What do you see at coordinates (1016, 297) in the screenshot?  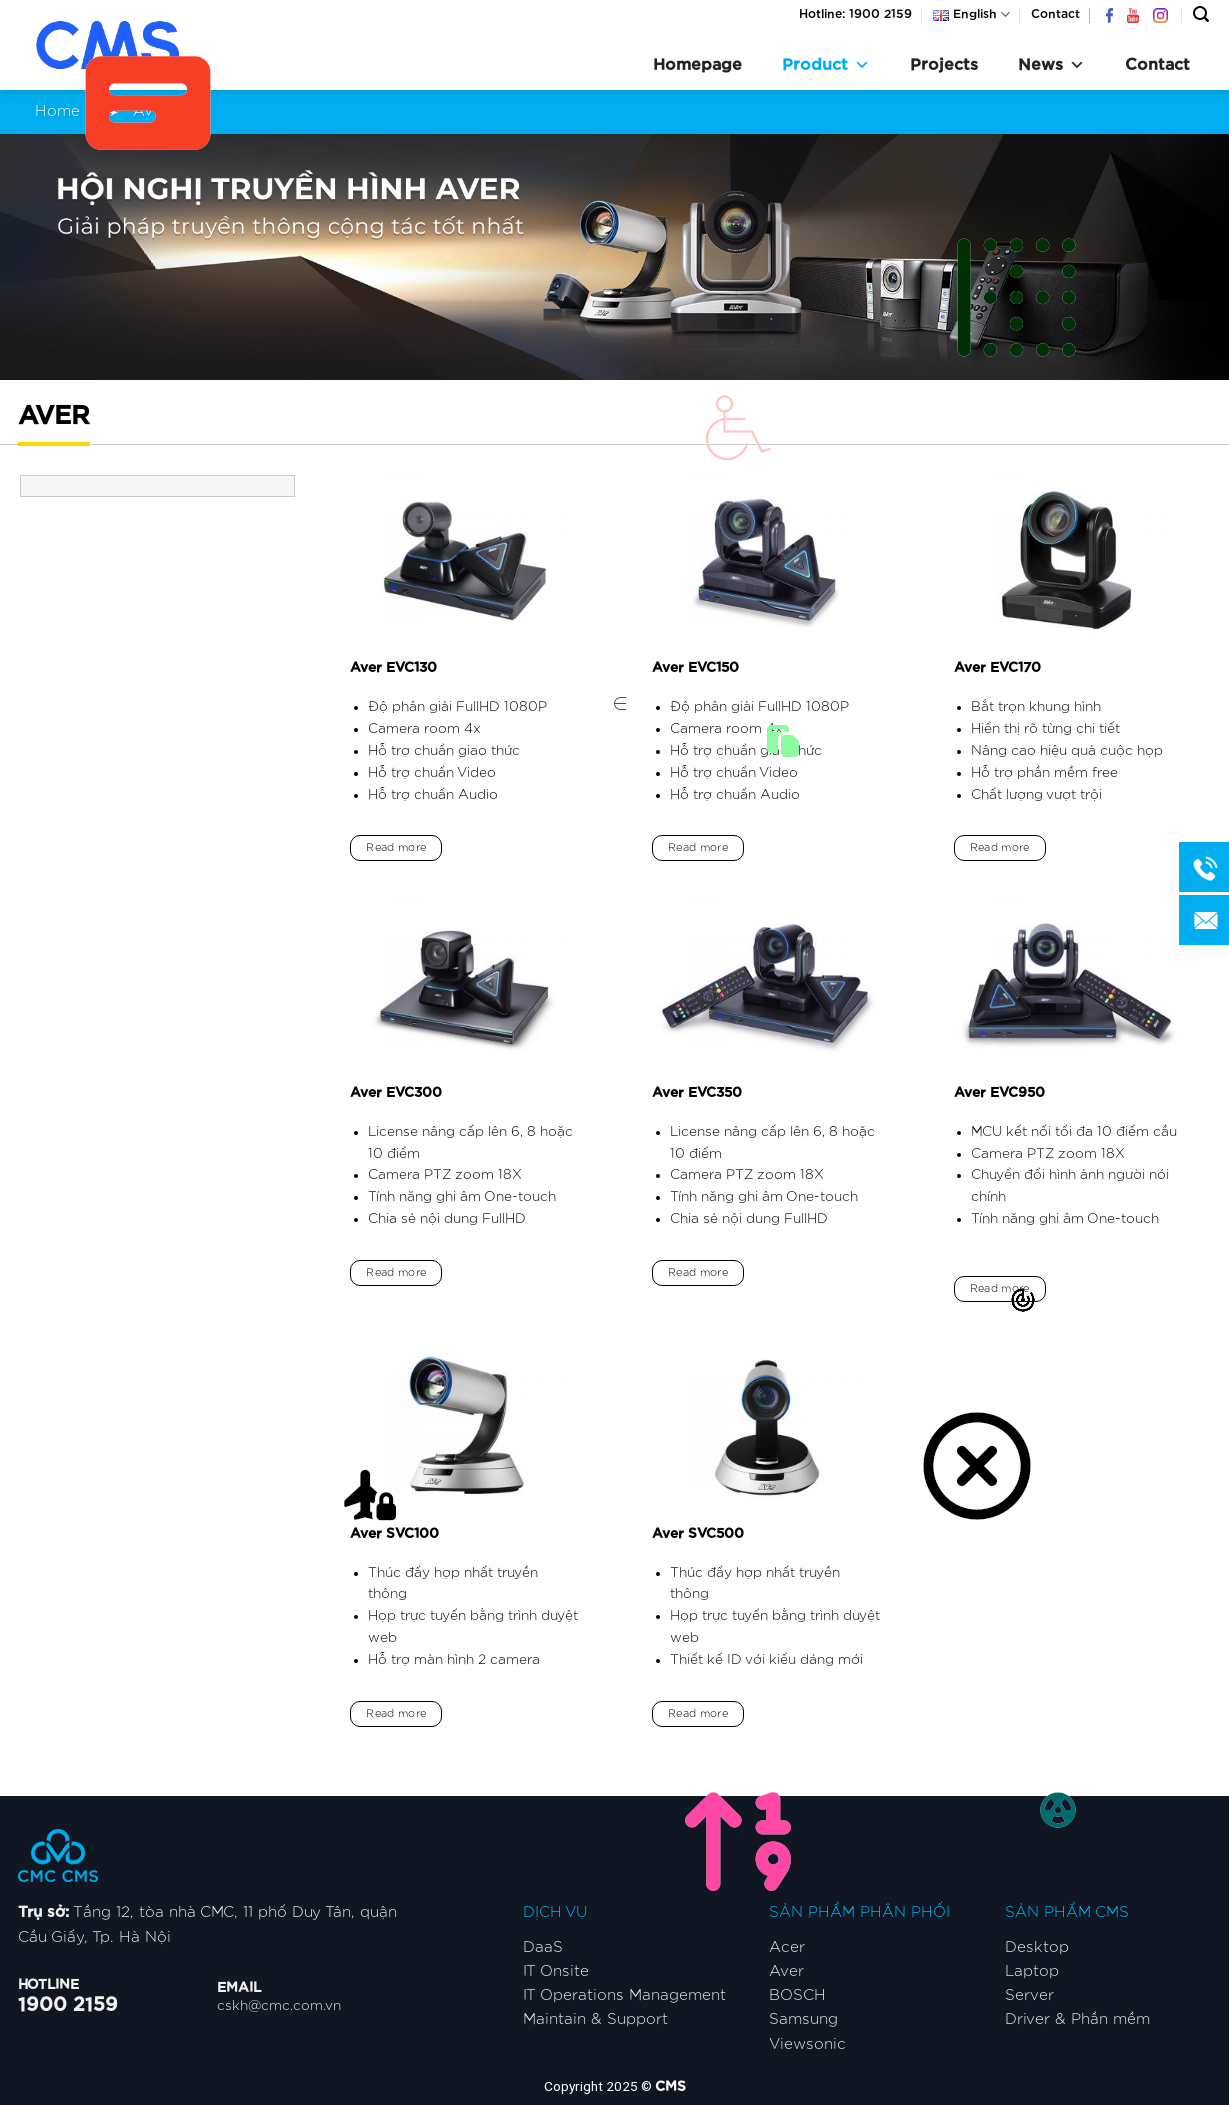 I see `apply left border to selected cells` at bounding box center [1016, 297].